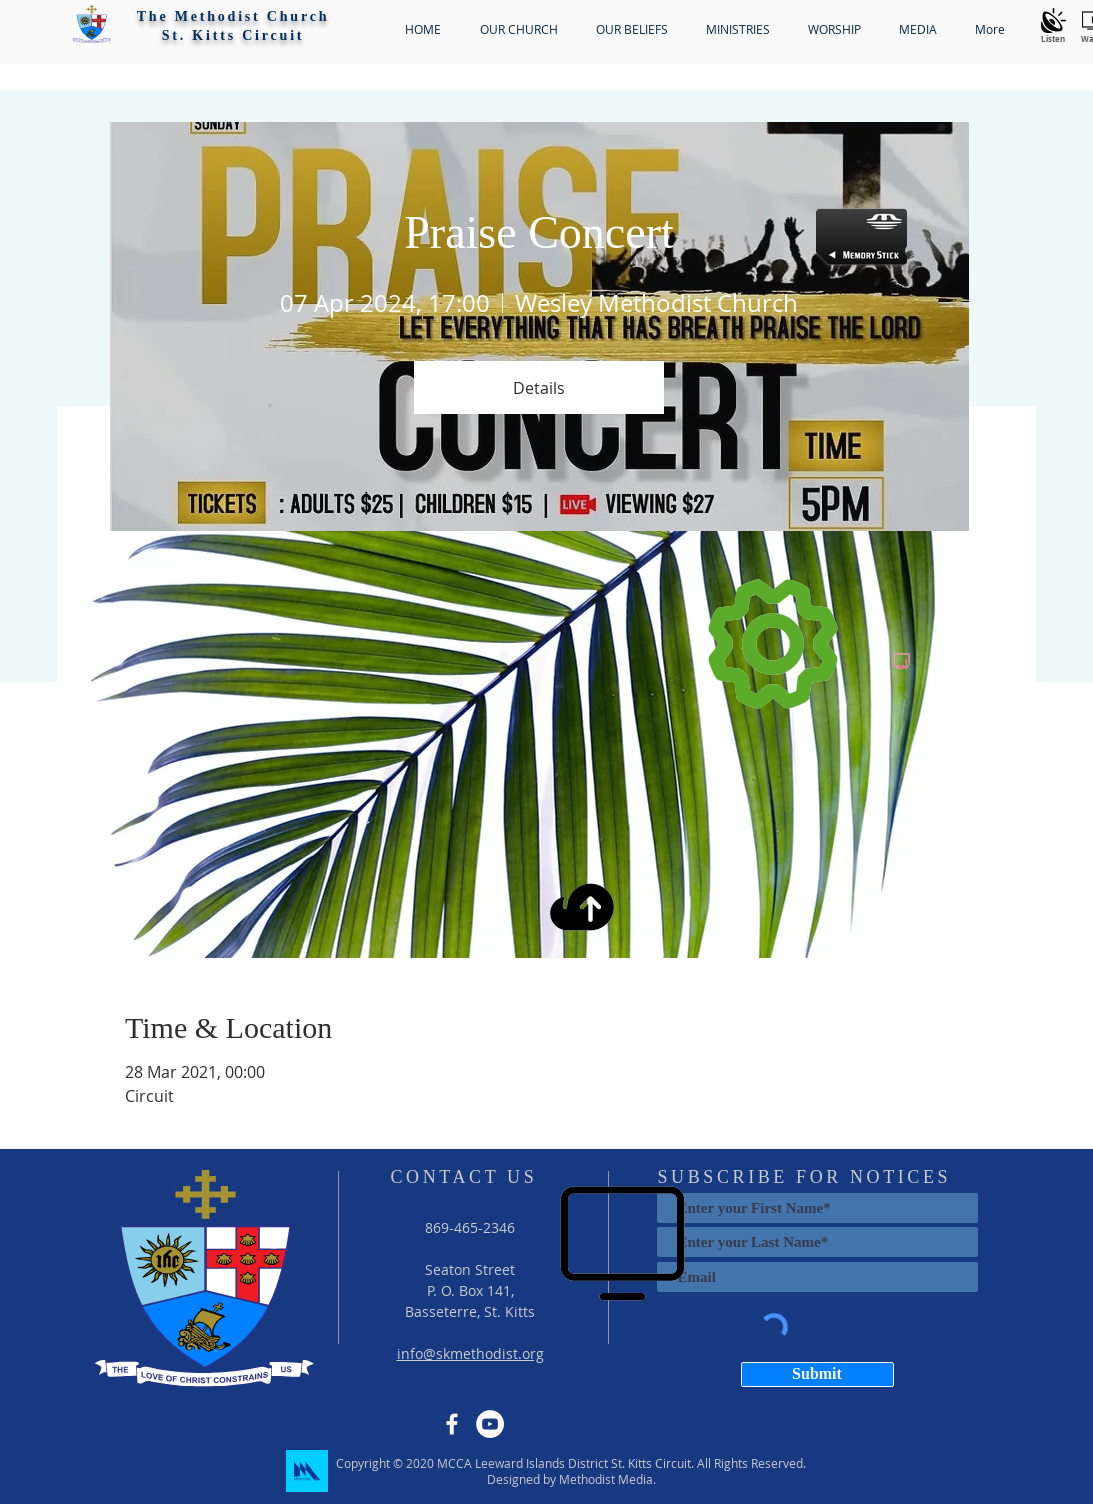  Describe the element at coordinates (901, 660) in the screenshot. I see `download file to desktop` at that location.